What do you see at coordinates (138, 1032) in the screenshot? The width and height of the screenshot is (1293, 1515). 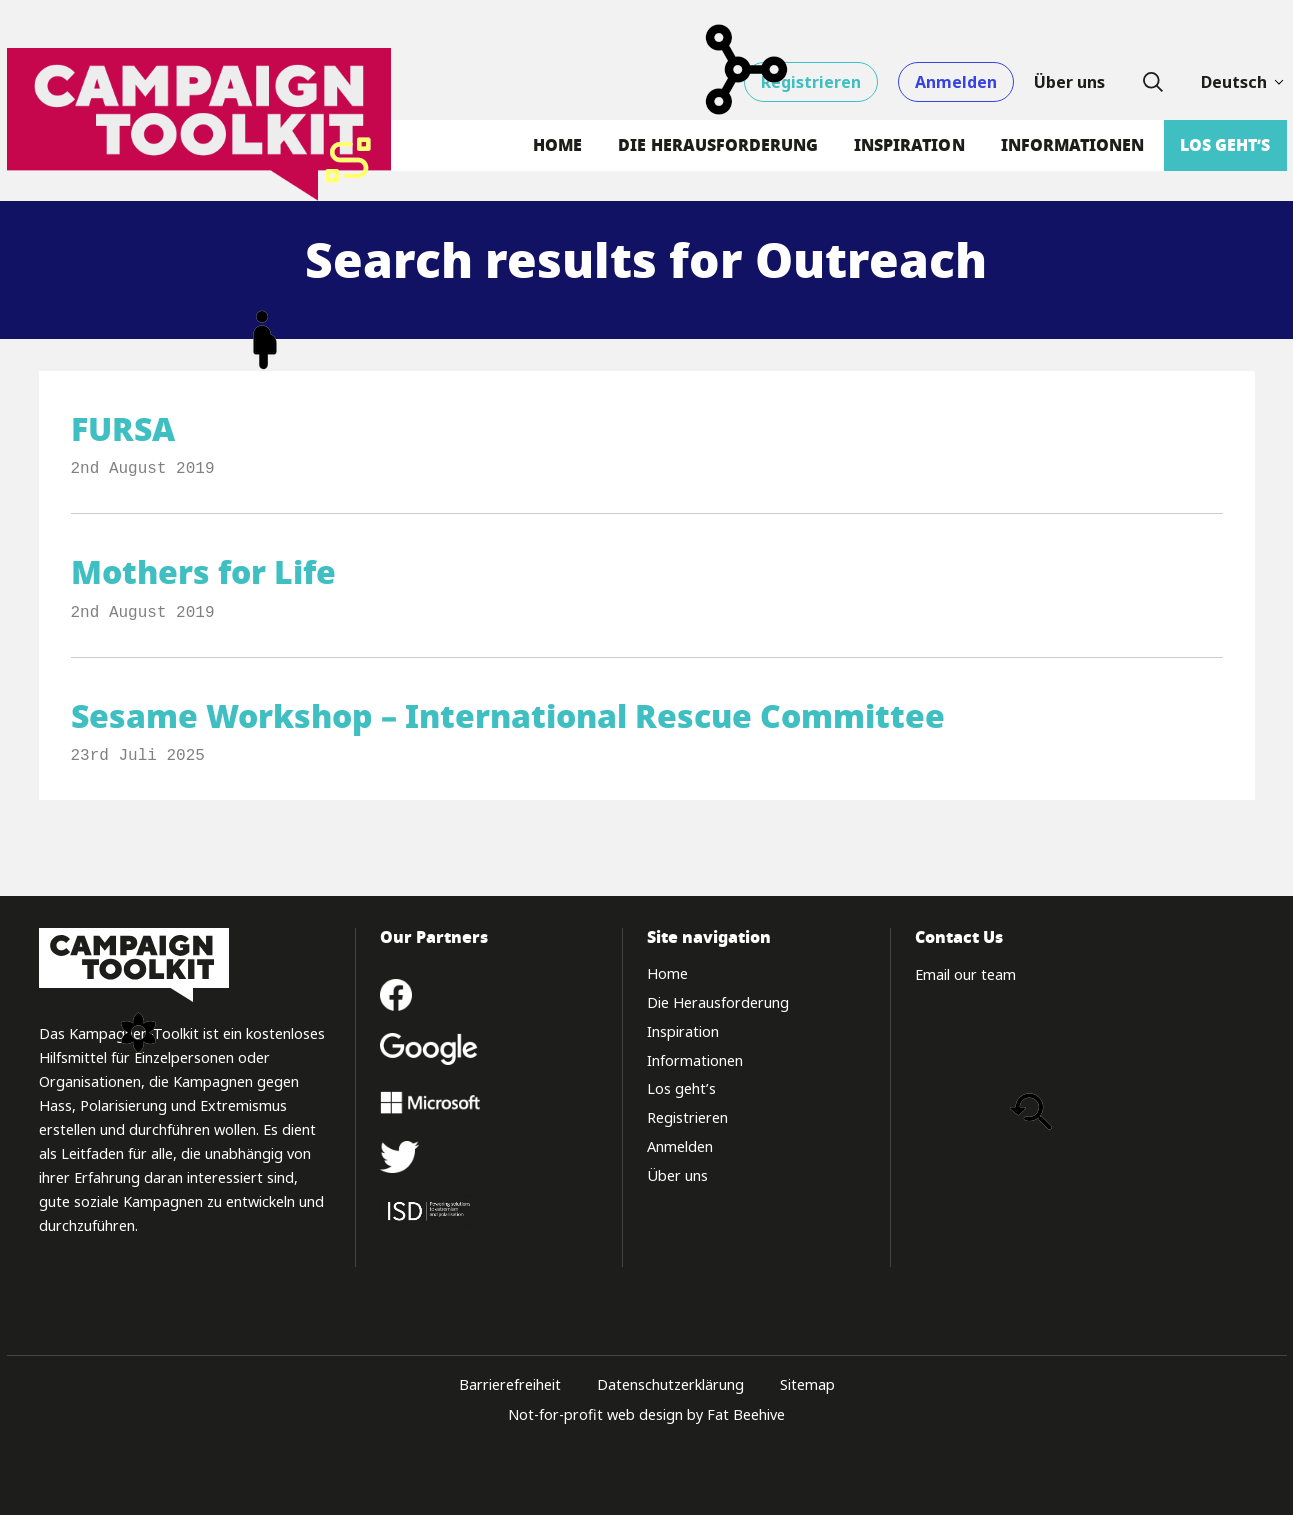 I see `apply a vintage or retro photo filter` at bounding box center [138, 1032].